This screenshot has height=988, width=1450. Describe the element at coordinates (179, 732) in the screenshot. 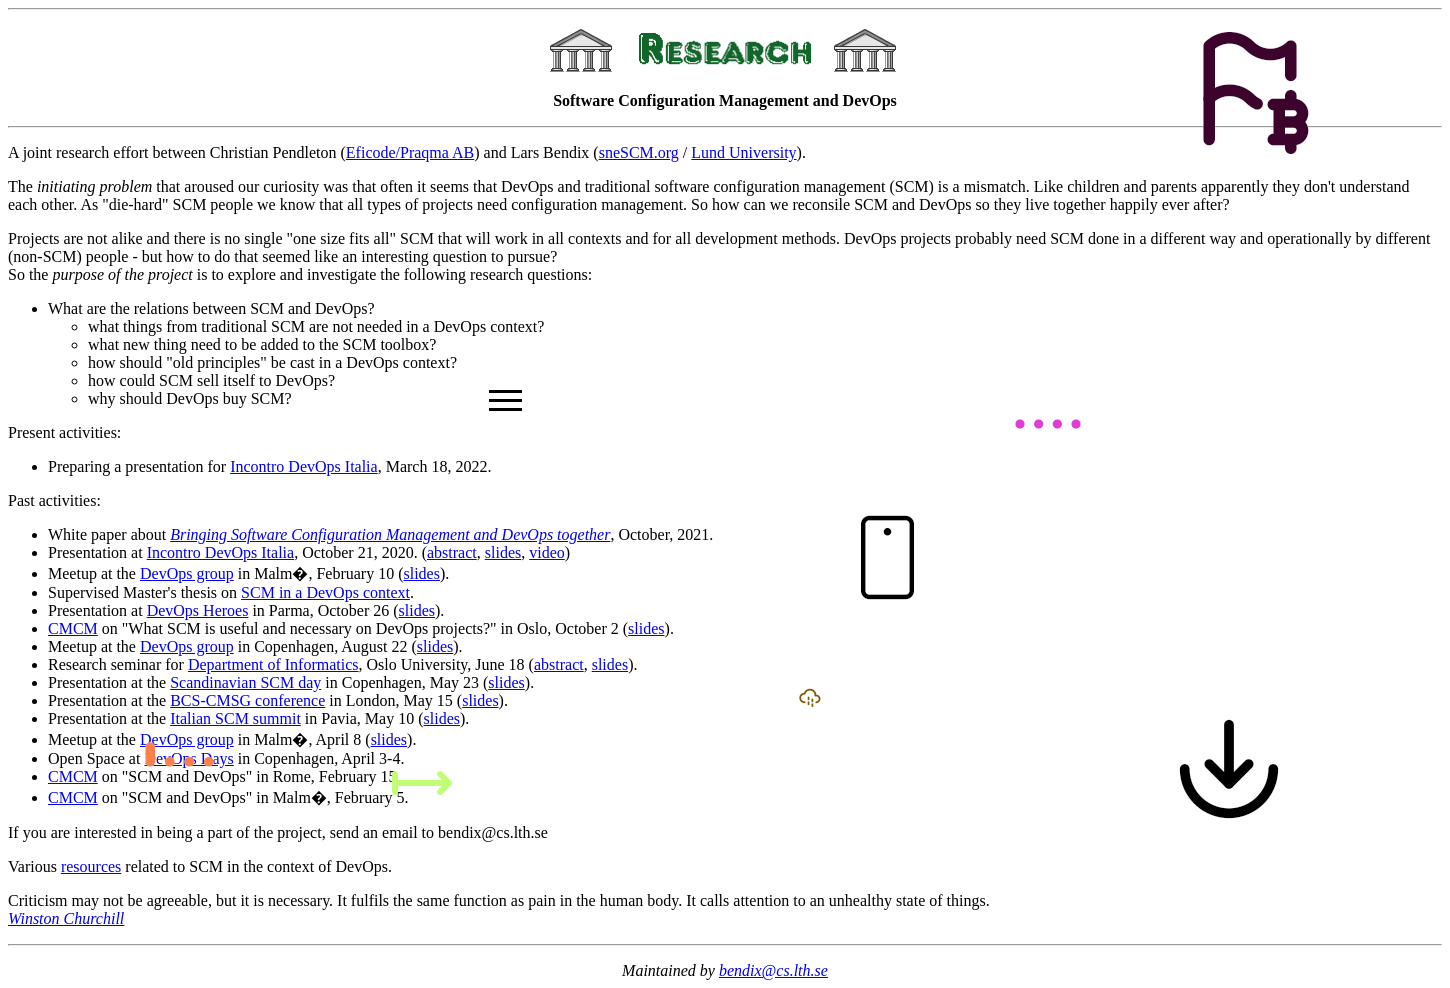

I see `indicates weak signal strength` at that location.